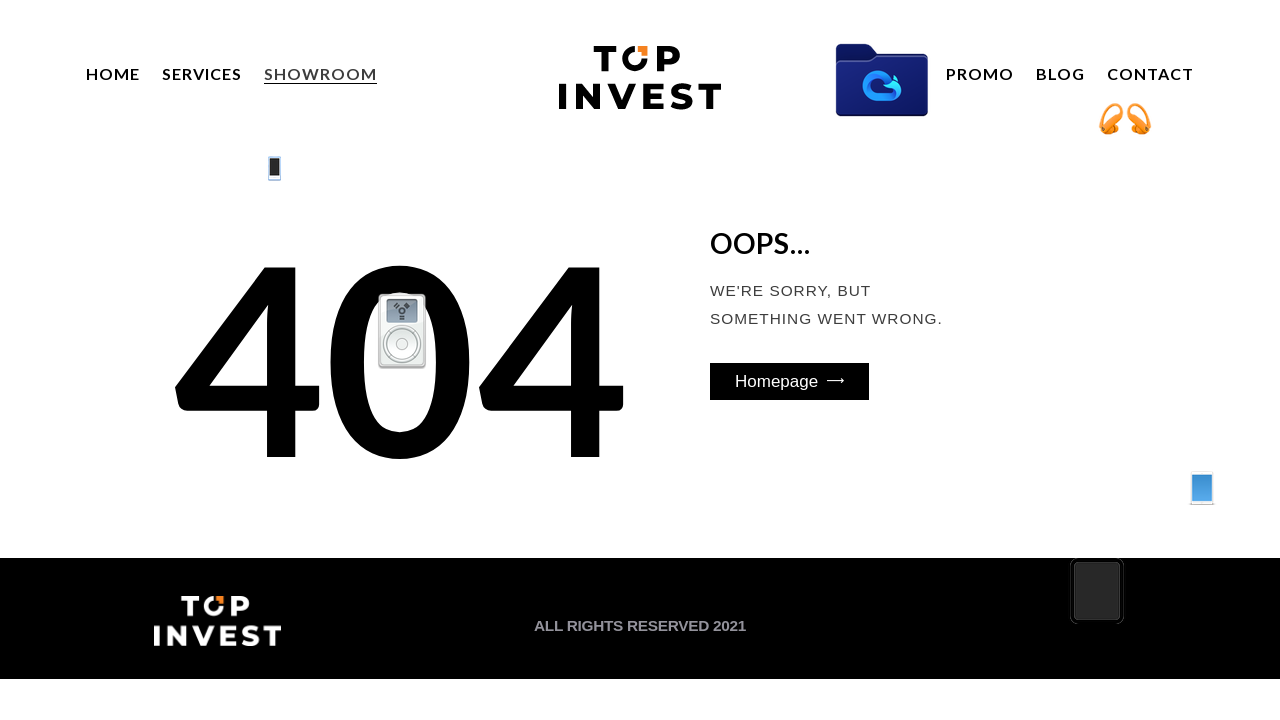 Image resolution: width=1280 pixels, height=720 pixels. What do you see at coordinates (1202, 485) in the screenshot?
I see `iPad mini 3 device connected via wifi` at bounding box center [1202, 485].